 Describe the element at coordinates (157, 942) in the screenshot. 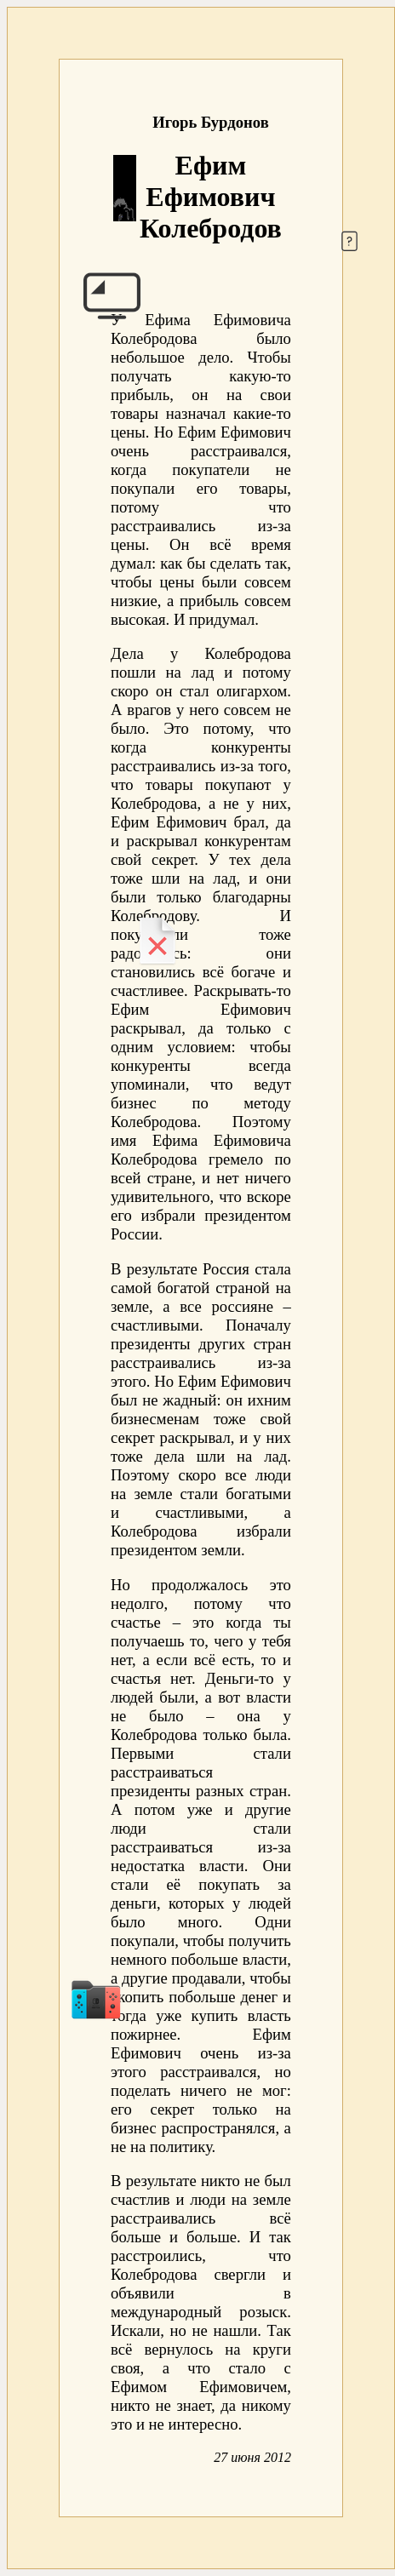

I see `a broken or invalid symbolic link file` at that location.